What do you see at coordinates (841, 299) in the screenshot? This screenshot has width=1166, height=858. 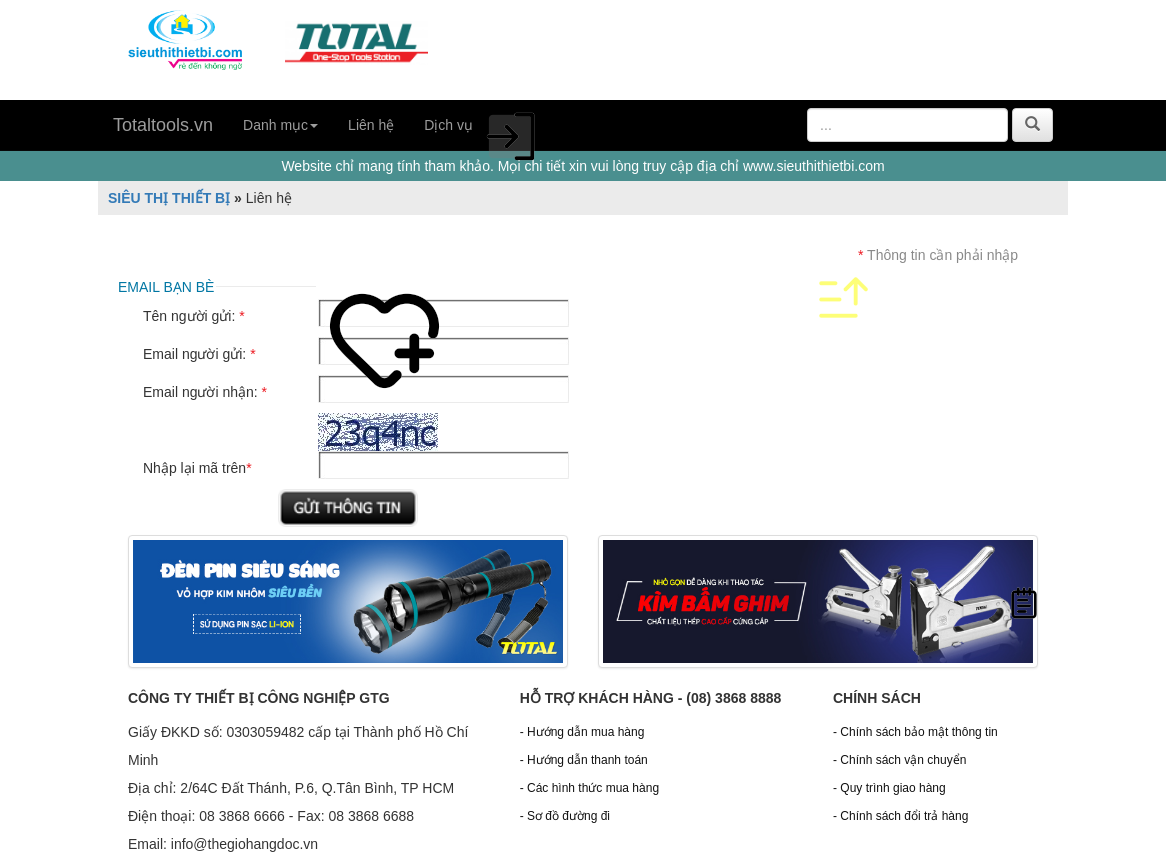 I see `sort items in descending order` at bounding box center [841, 299].